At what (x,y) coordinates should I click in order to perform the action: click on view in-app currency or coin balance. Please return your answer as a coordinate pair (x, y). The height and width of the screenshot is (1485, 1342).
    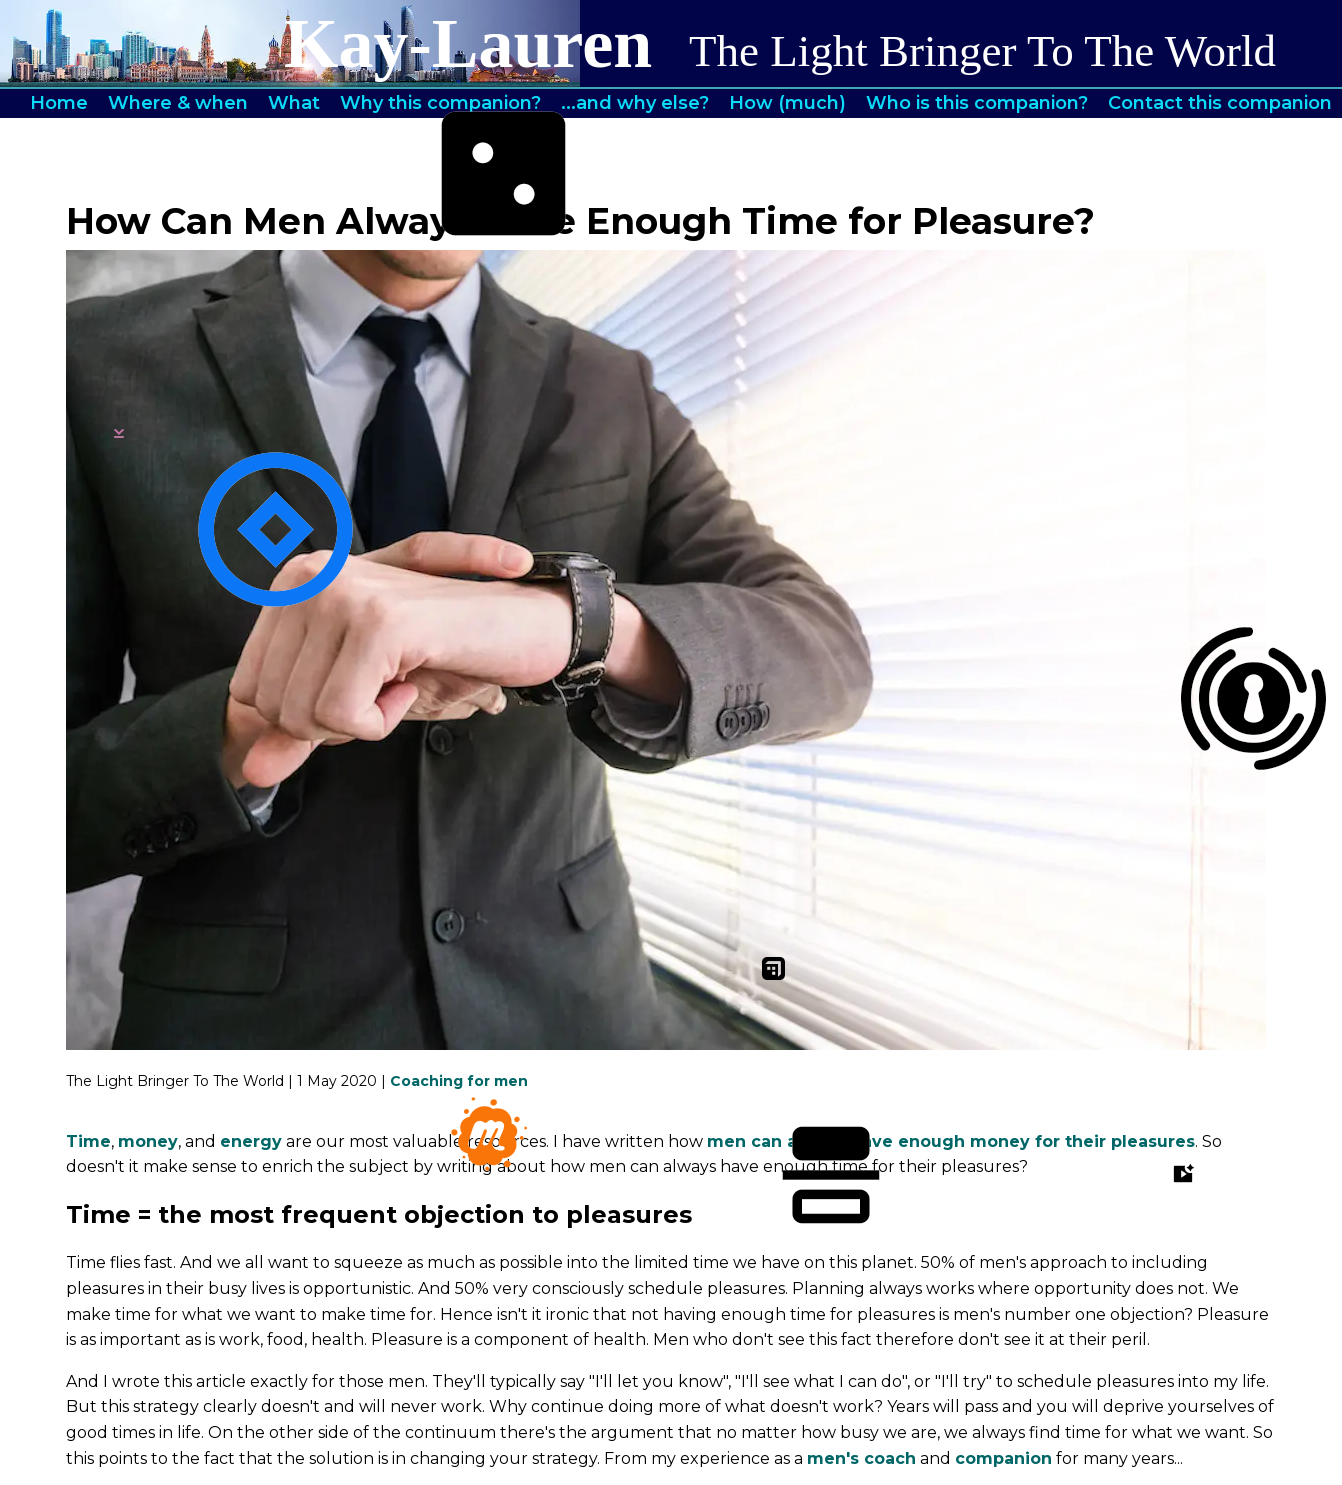
    Looking at the image, I should click on (275, 529).